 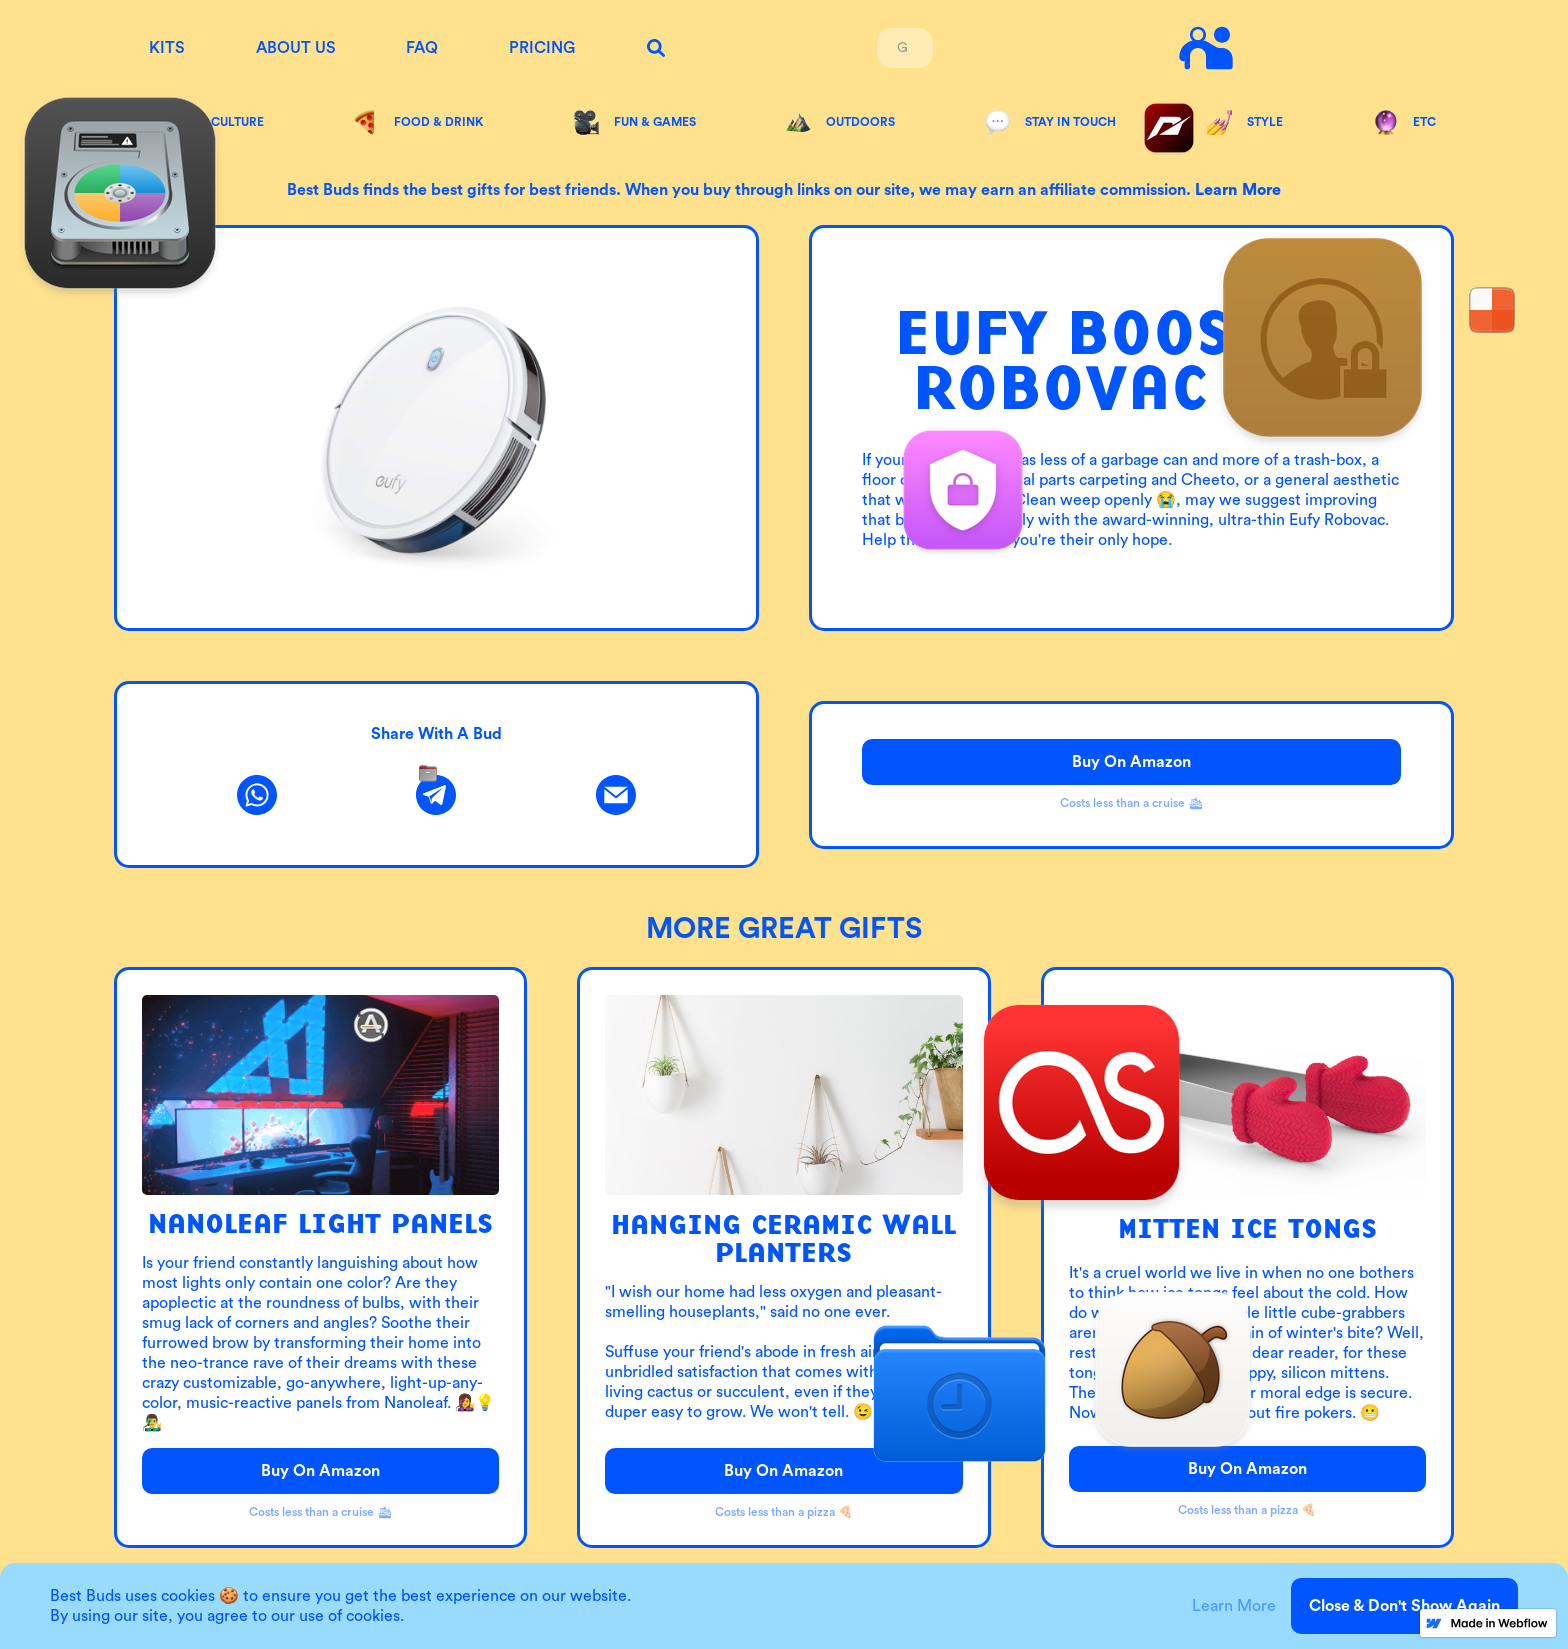 I want to click on switch to the top-left workspace, so click(x=1492, y=310).